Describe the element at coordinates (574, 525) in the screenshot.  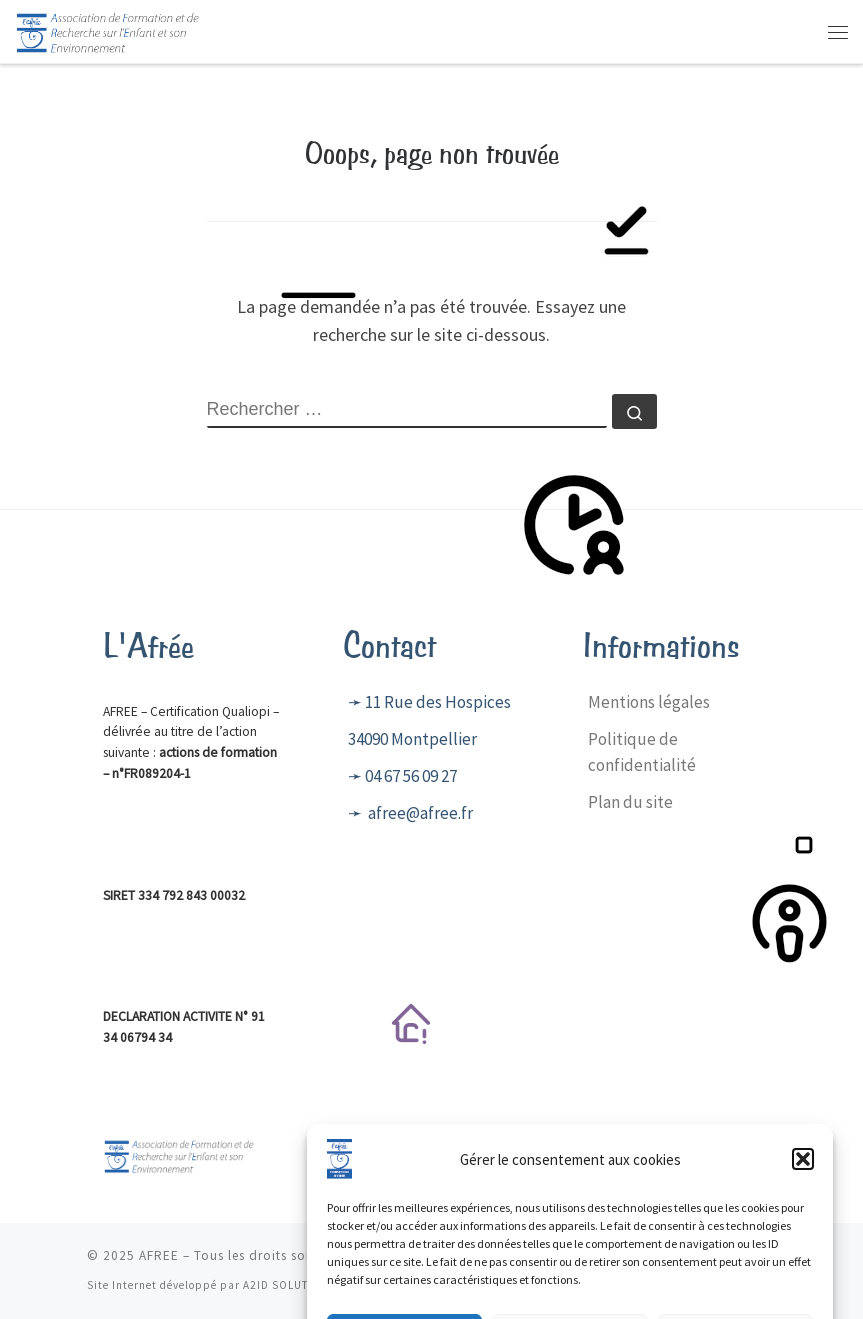
I see `view user's time or activity history` at that location.